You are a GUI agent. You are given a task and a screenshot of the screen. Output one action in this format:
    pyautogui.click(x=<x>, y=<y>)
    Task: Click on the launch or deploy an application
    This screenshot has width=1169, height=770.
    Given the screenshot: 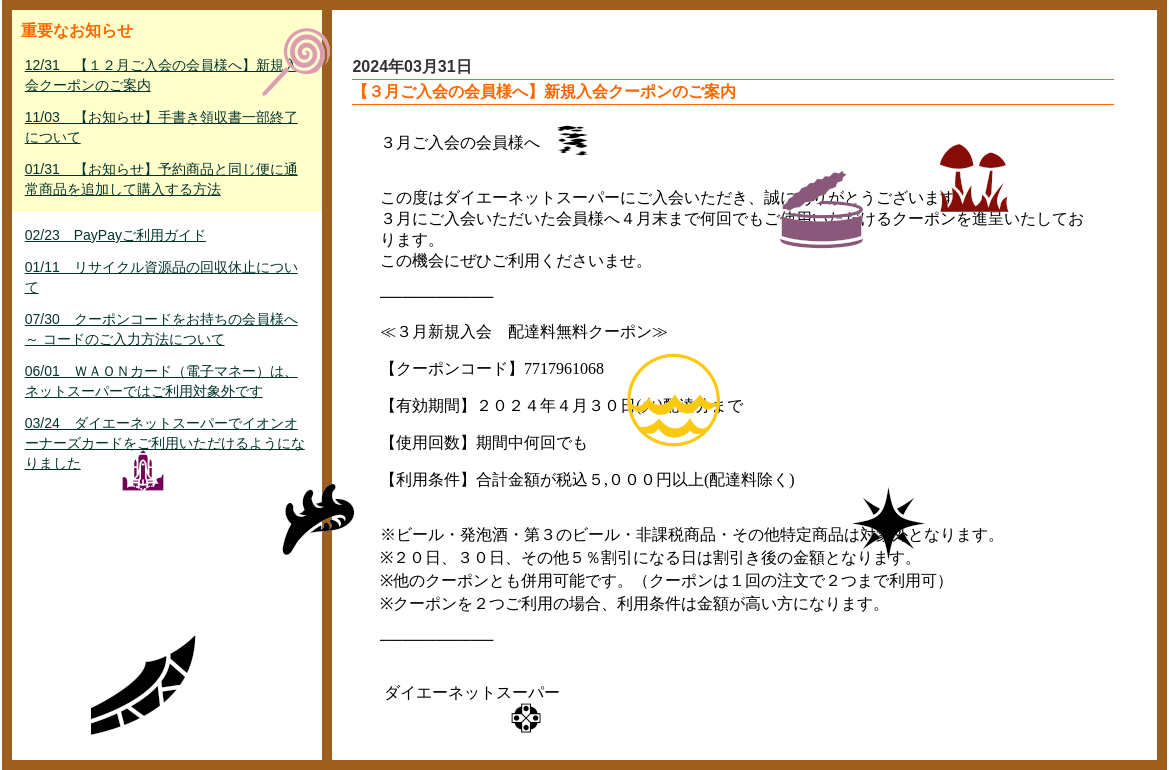 What is the action you would take?
    pyautogui.click(x=143, y=470)
    